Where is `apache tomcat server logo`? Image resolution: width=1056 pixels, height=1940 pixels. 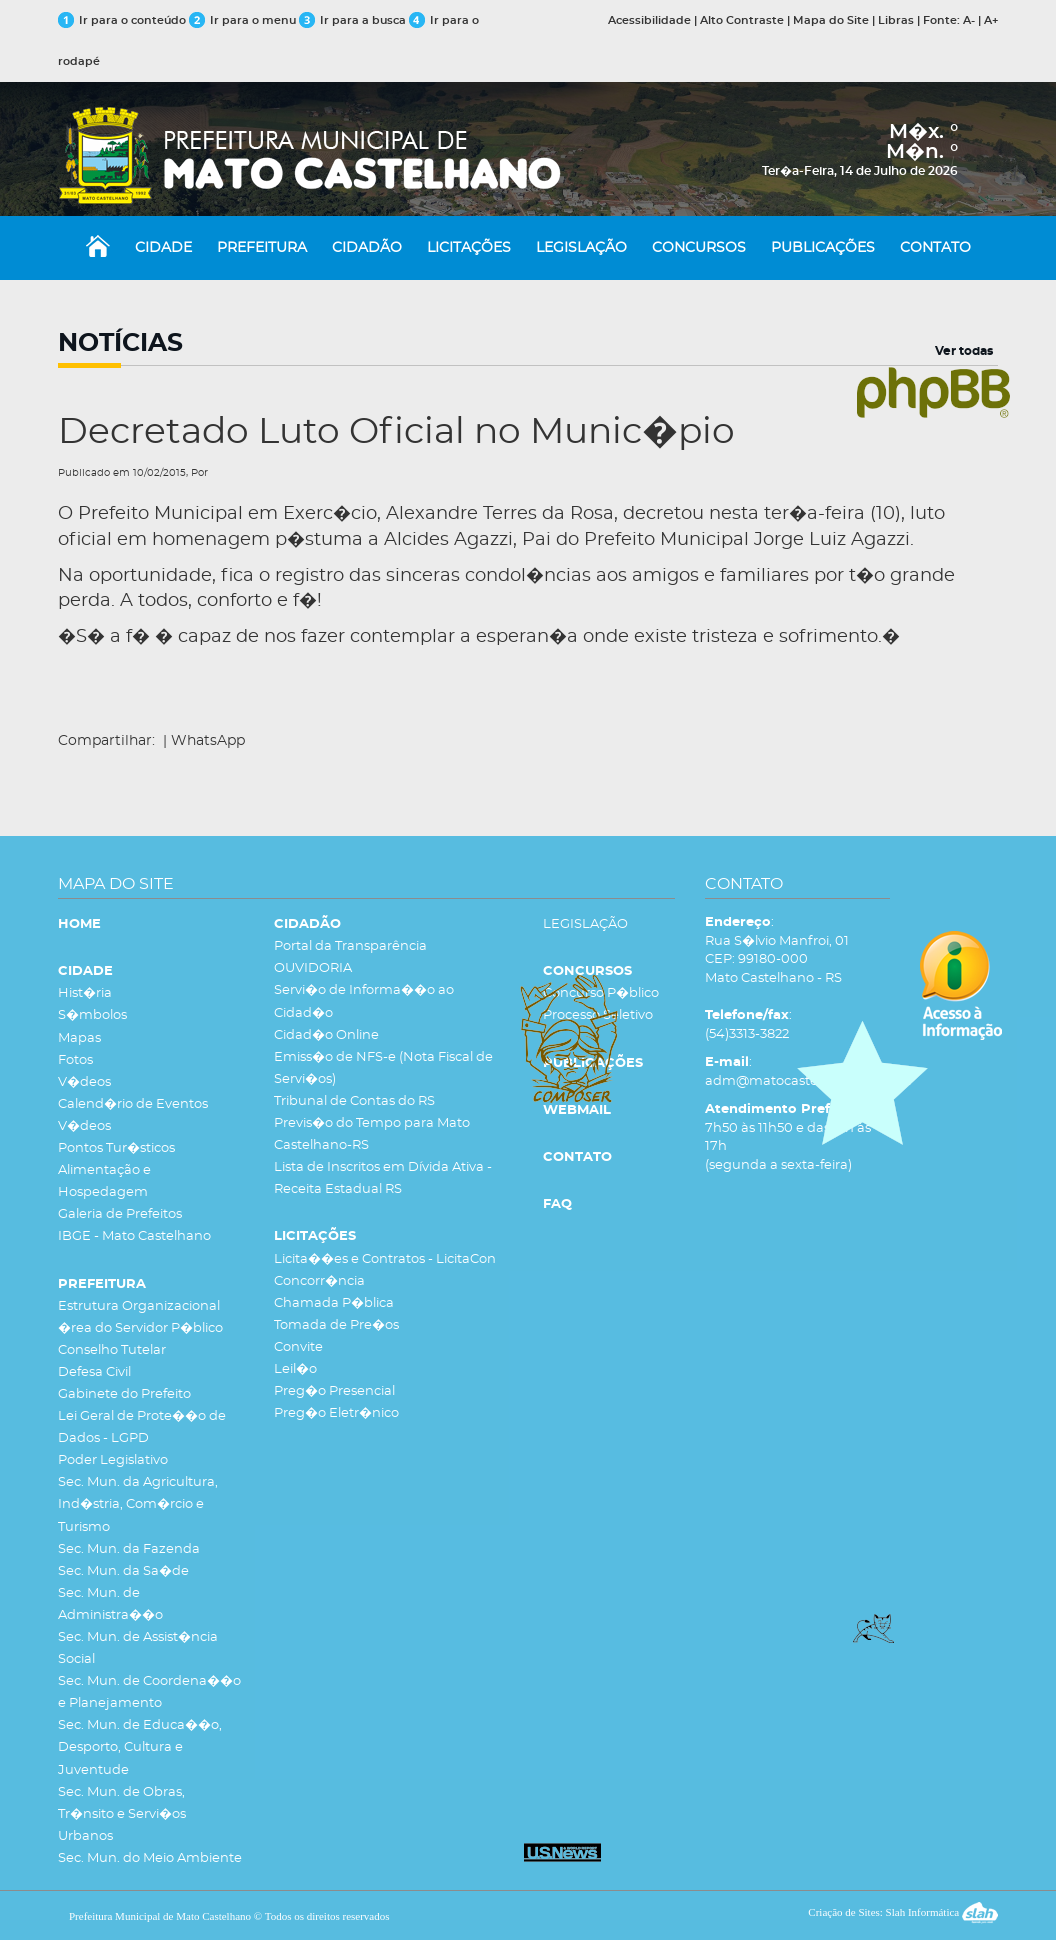 apache tomcat server logo is located at coordinates (873, 1628).